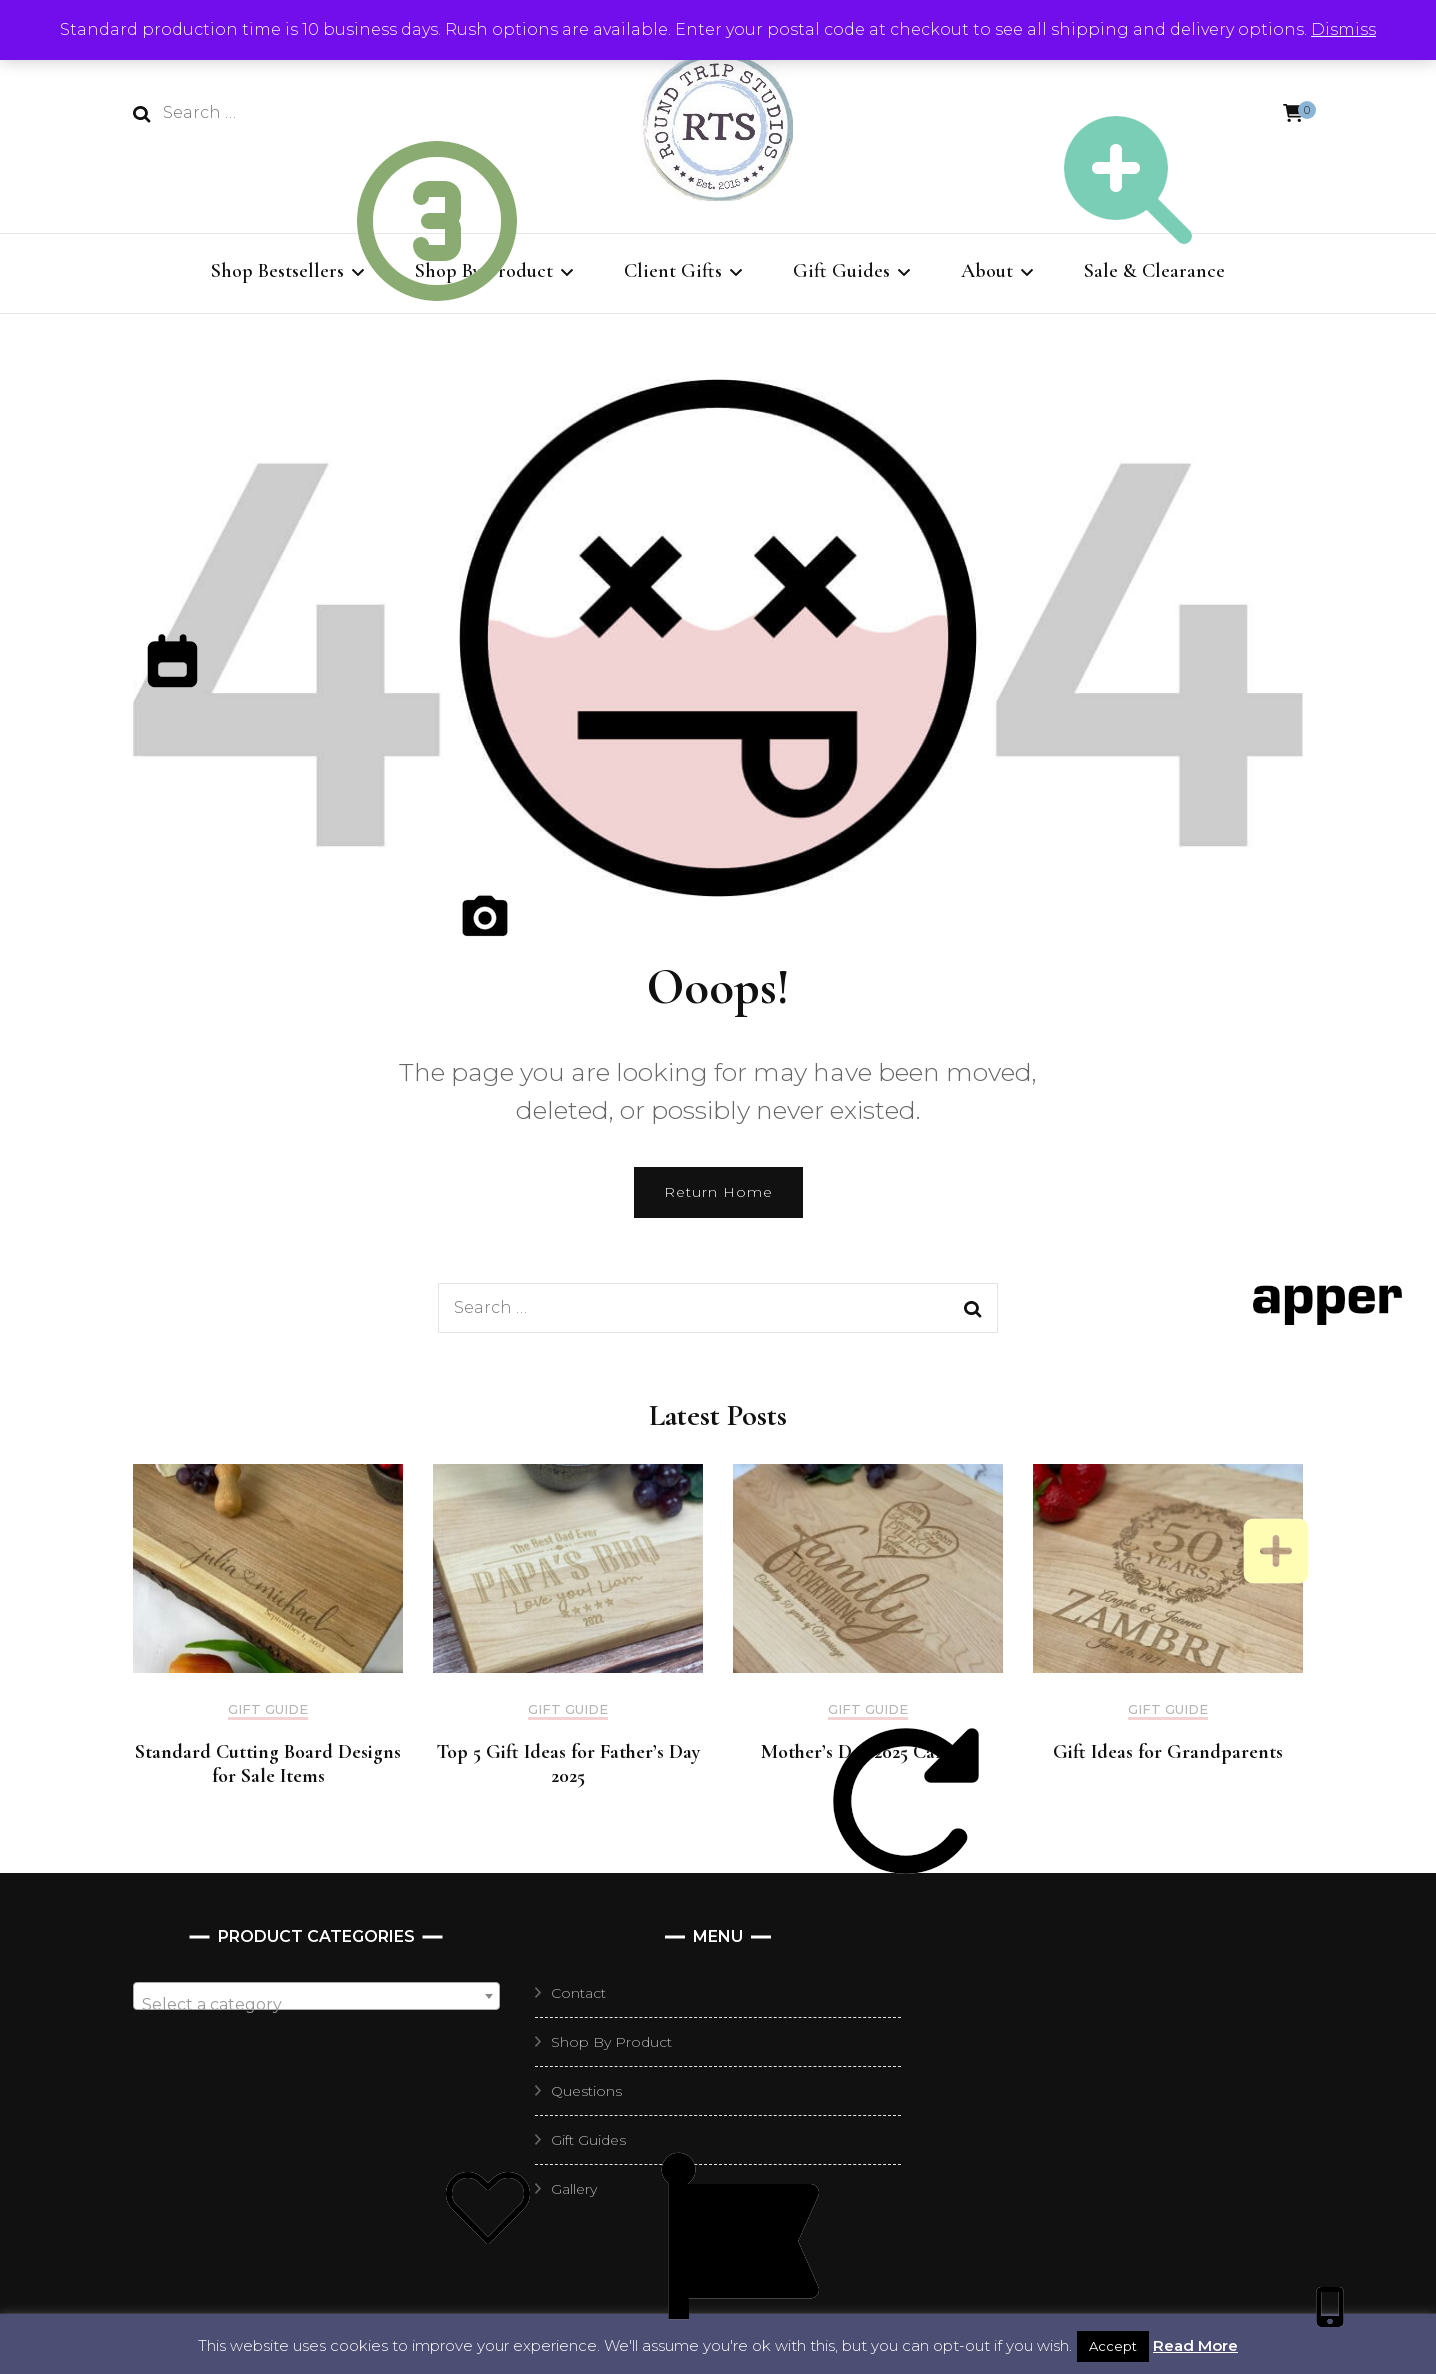 Image resolution: width=1436 pixels, height=2374 pixels. I want to click on redo the last action, so click(906, 1801).